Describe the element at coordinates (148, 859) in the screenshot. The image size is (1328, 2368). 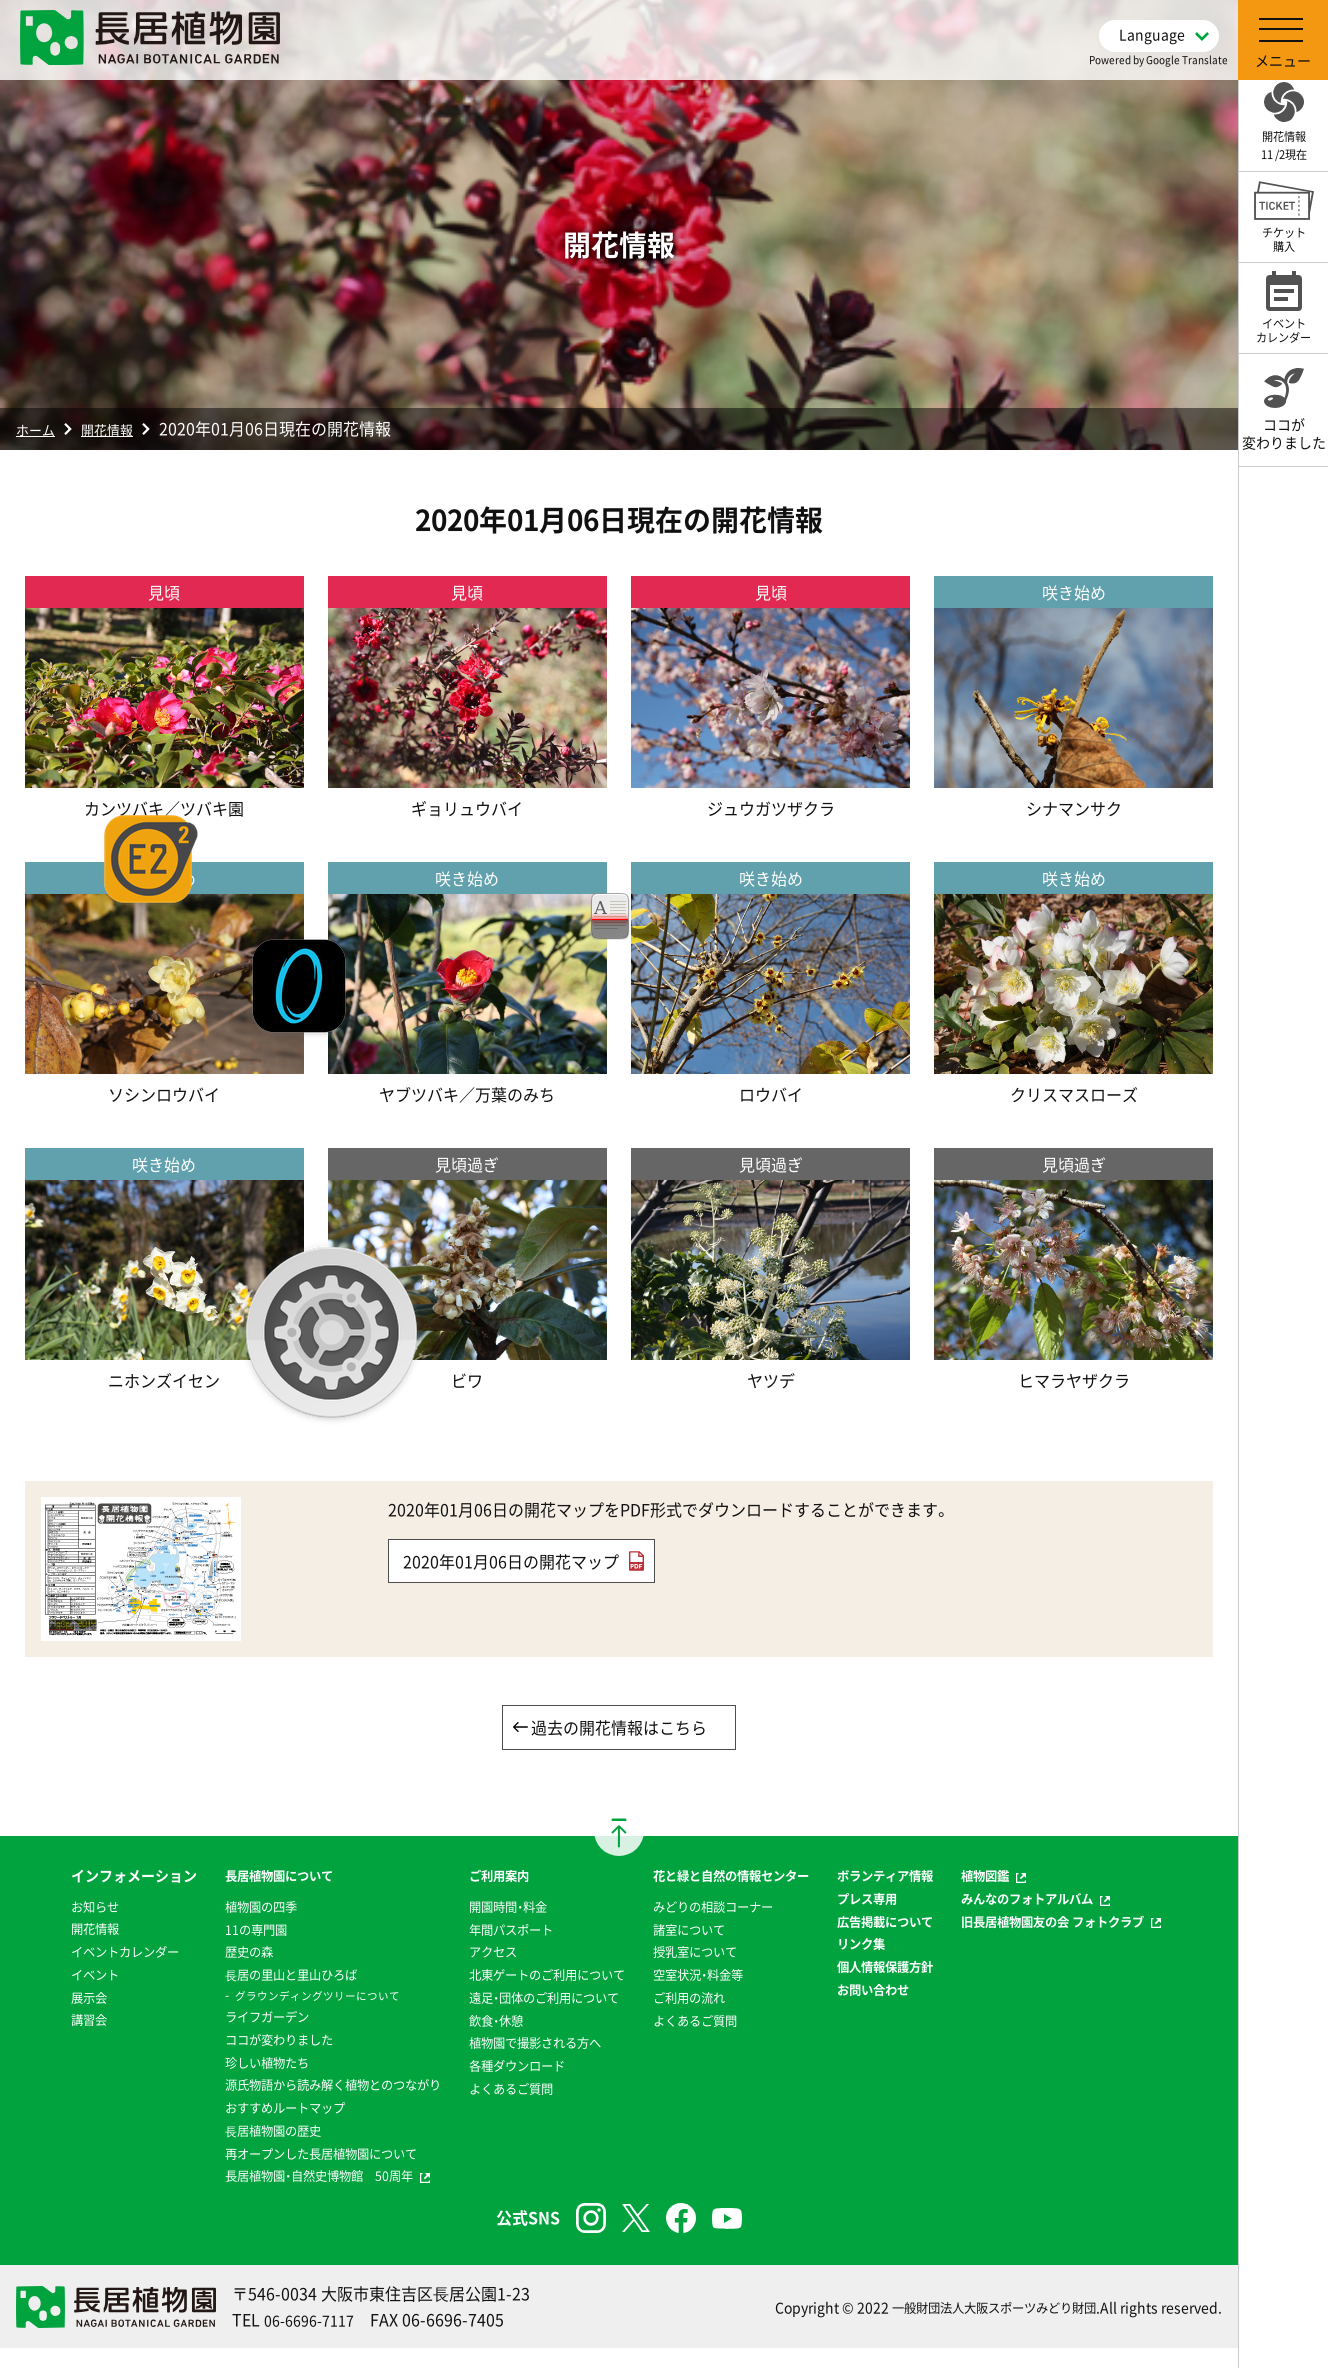
I see `launch Half-Life 2: Episode 2` at that location.